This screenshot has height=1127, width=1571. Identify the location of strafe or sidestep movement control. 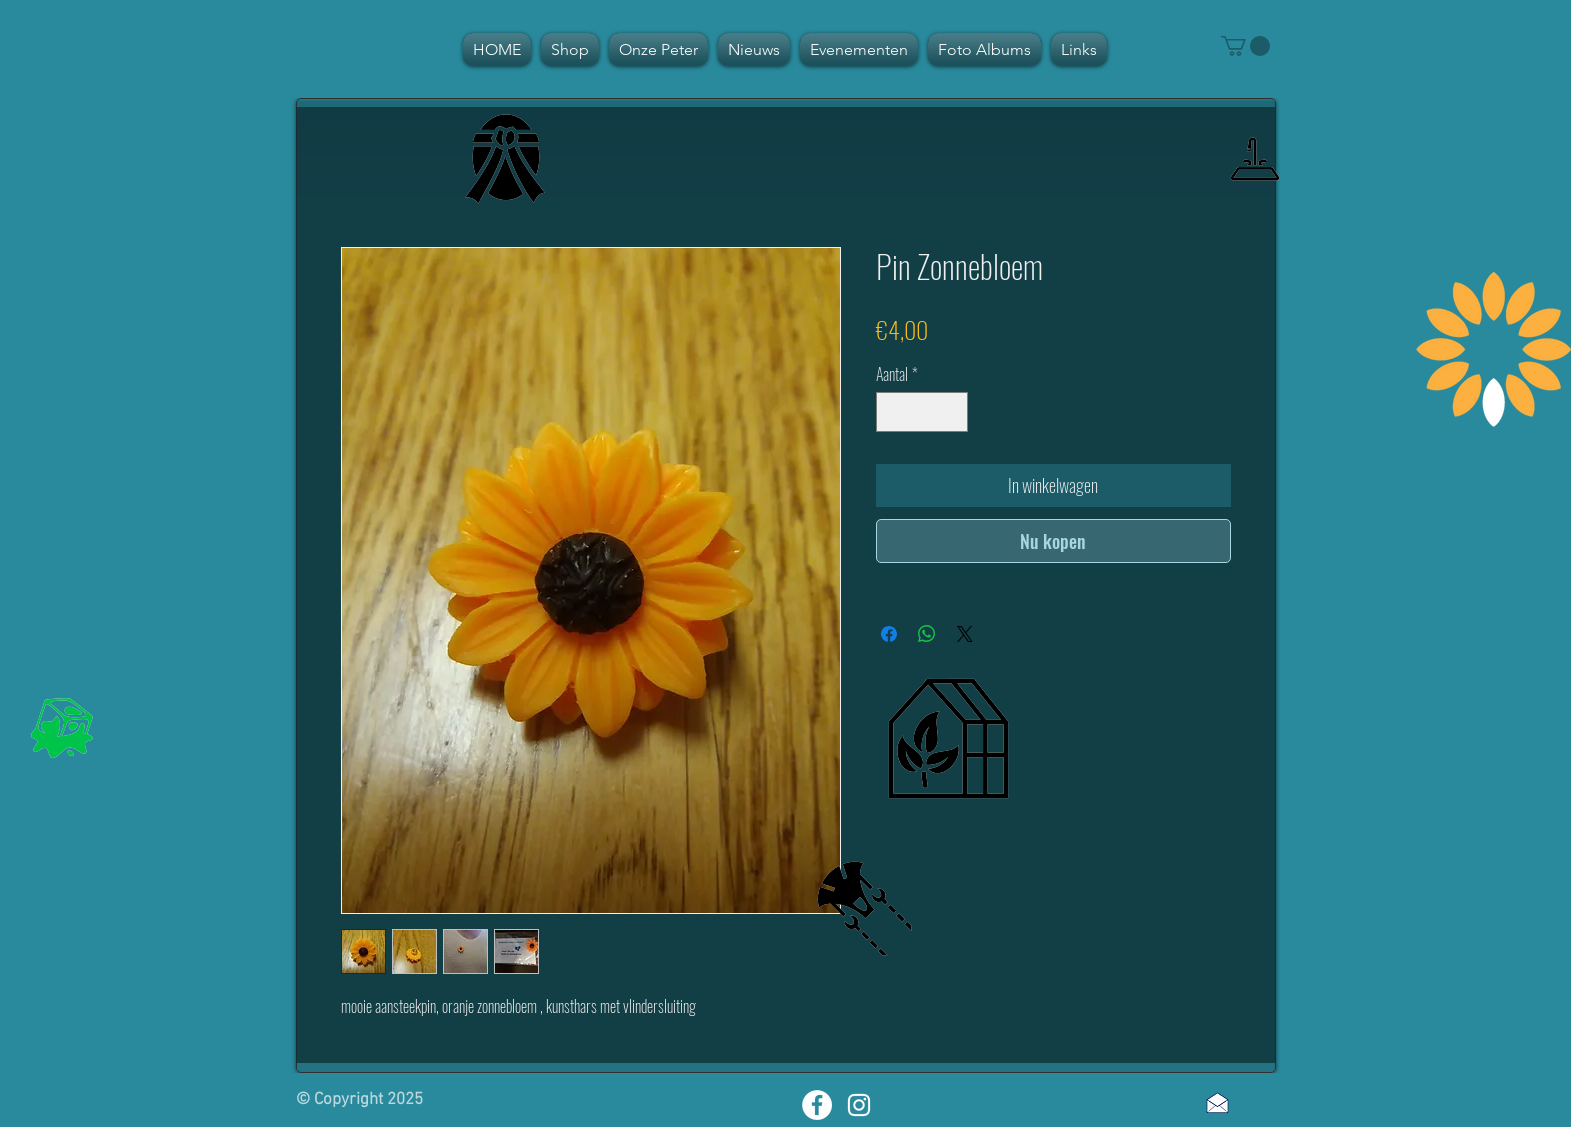
(866, 908).